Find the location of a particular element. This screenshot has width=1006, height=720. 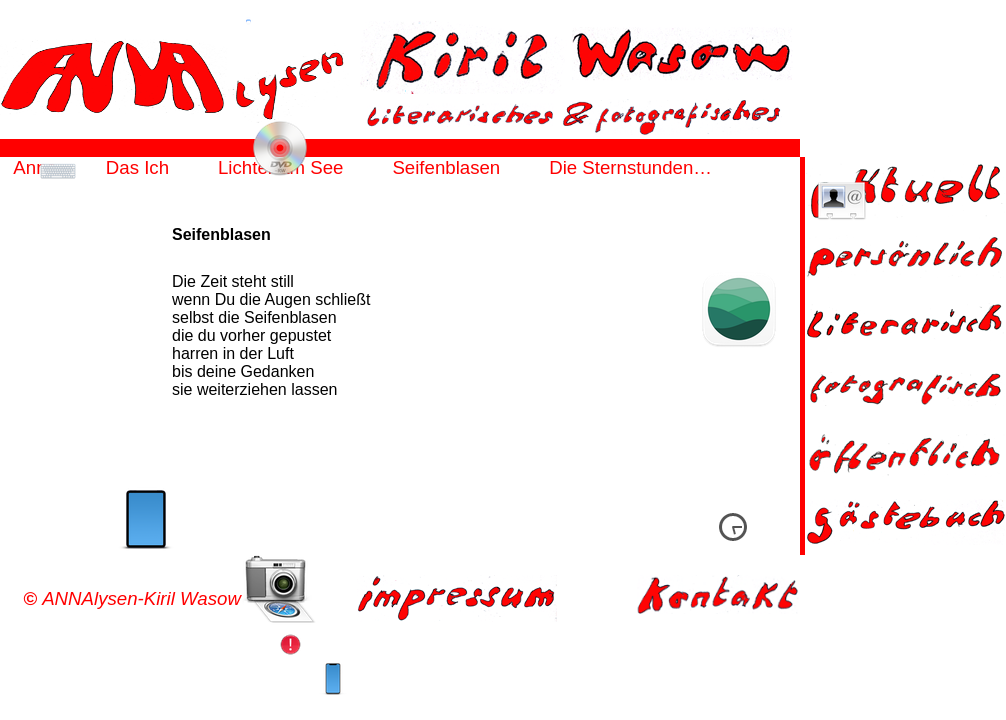

manage saved passwords and login credentials is located at coordinates (257, 25).